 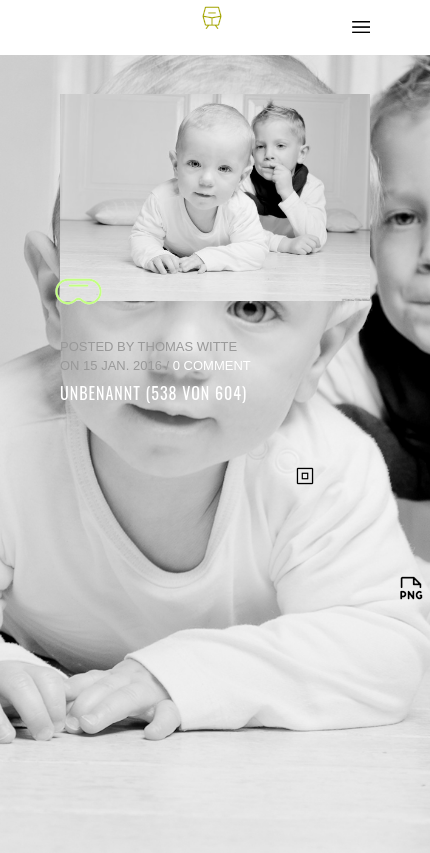 I want to click on view or open a PNG image file, so click(x=411, y=589).